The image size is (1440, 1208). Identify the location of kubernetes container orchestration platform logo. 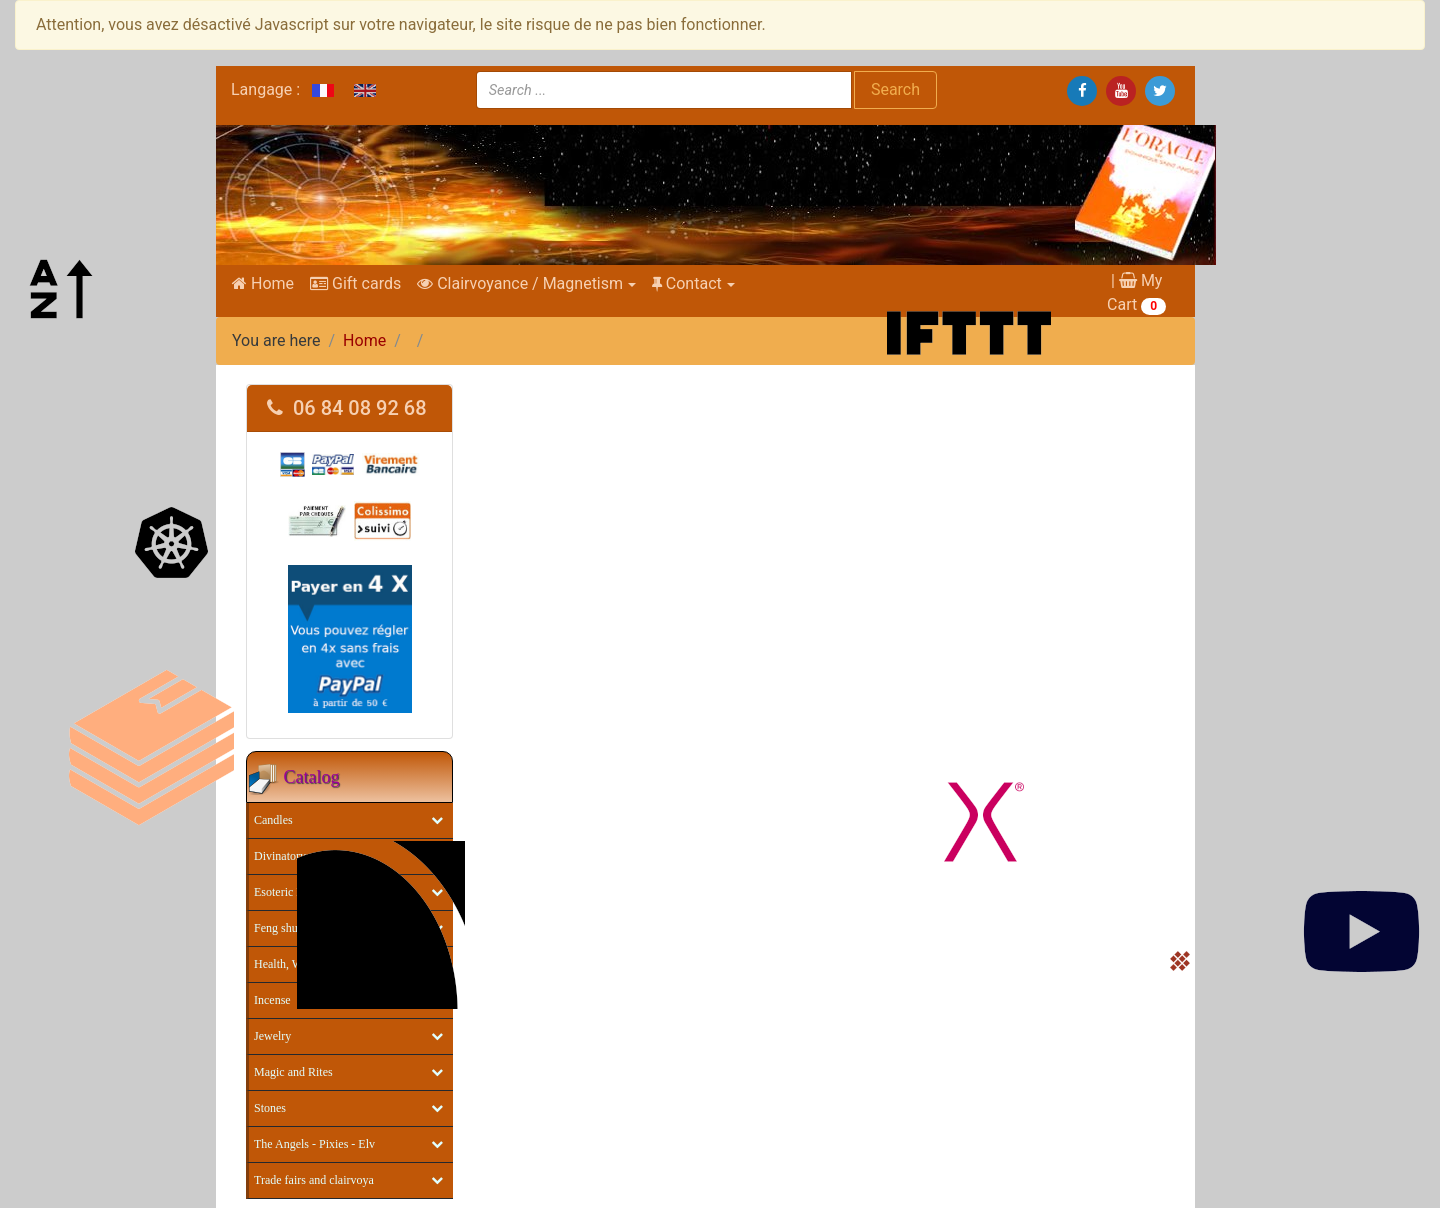
(171, 542).